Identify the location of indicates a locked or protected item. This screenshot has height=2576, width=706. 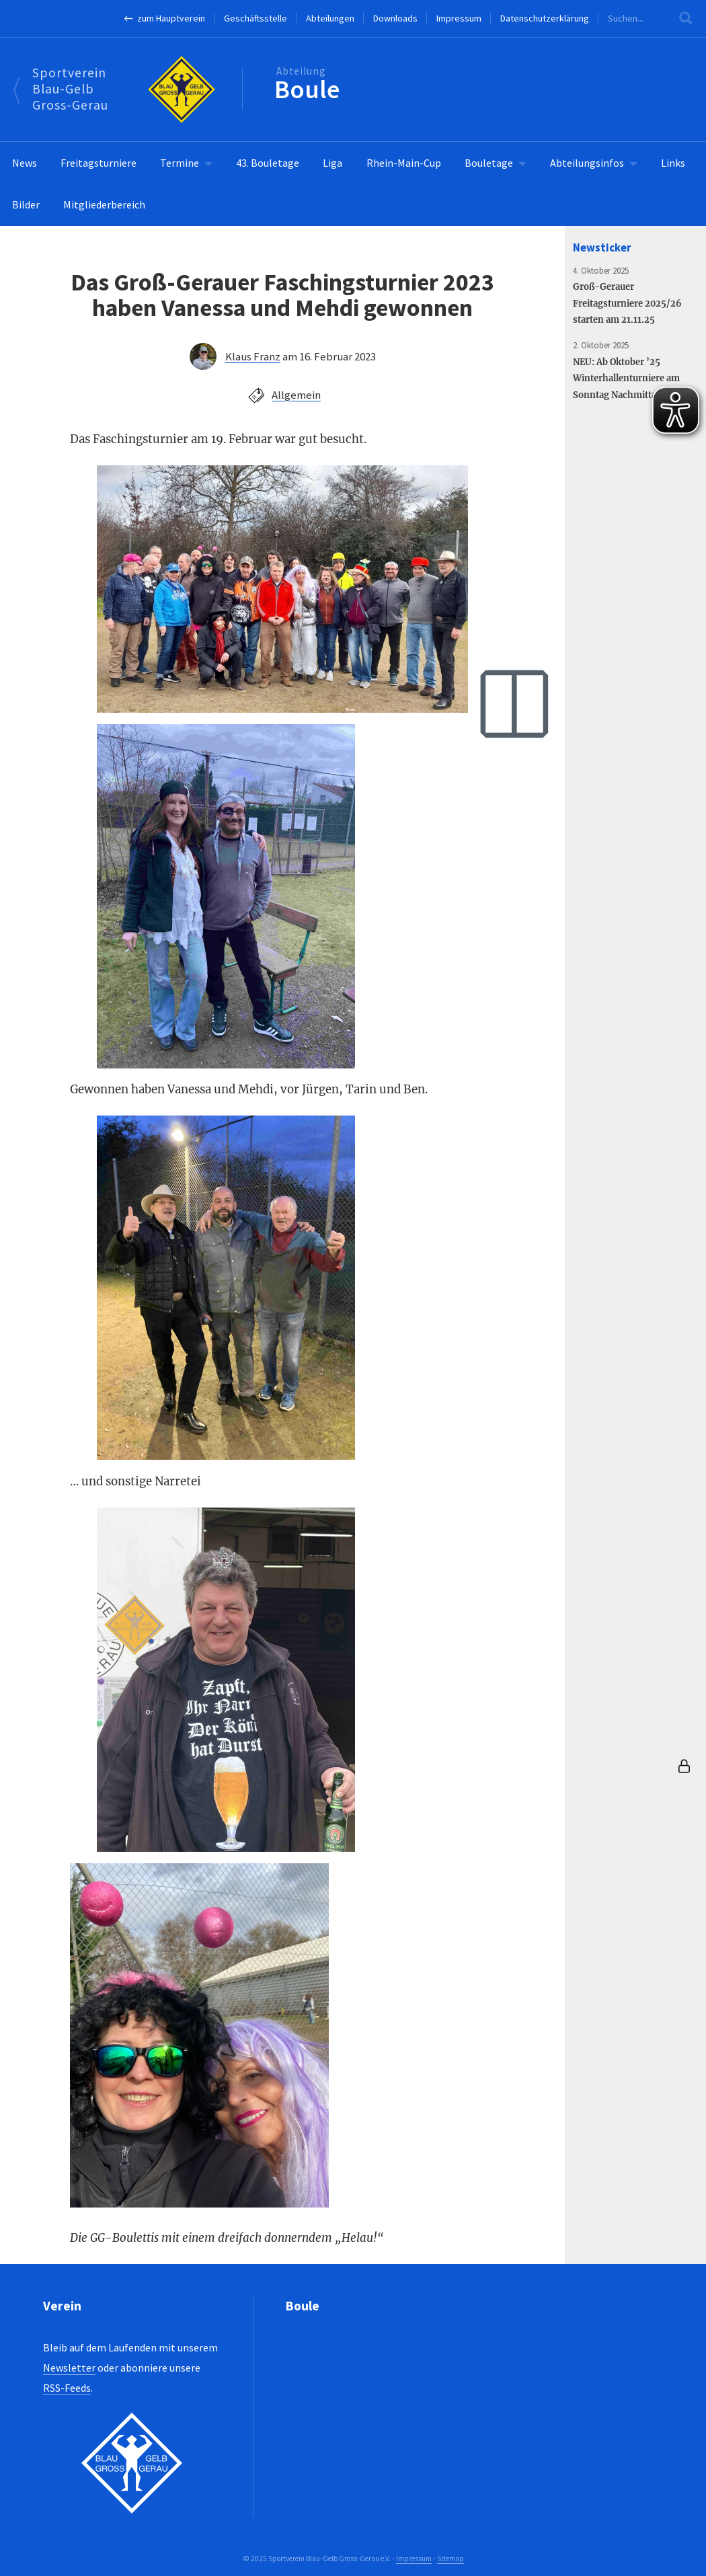
(684, 1766).